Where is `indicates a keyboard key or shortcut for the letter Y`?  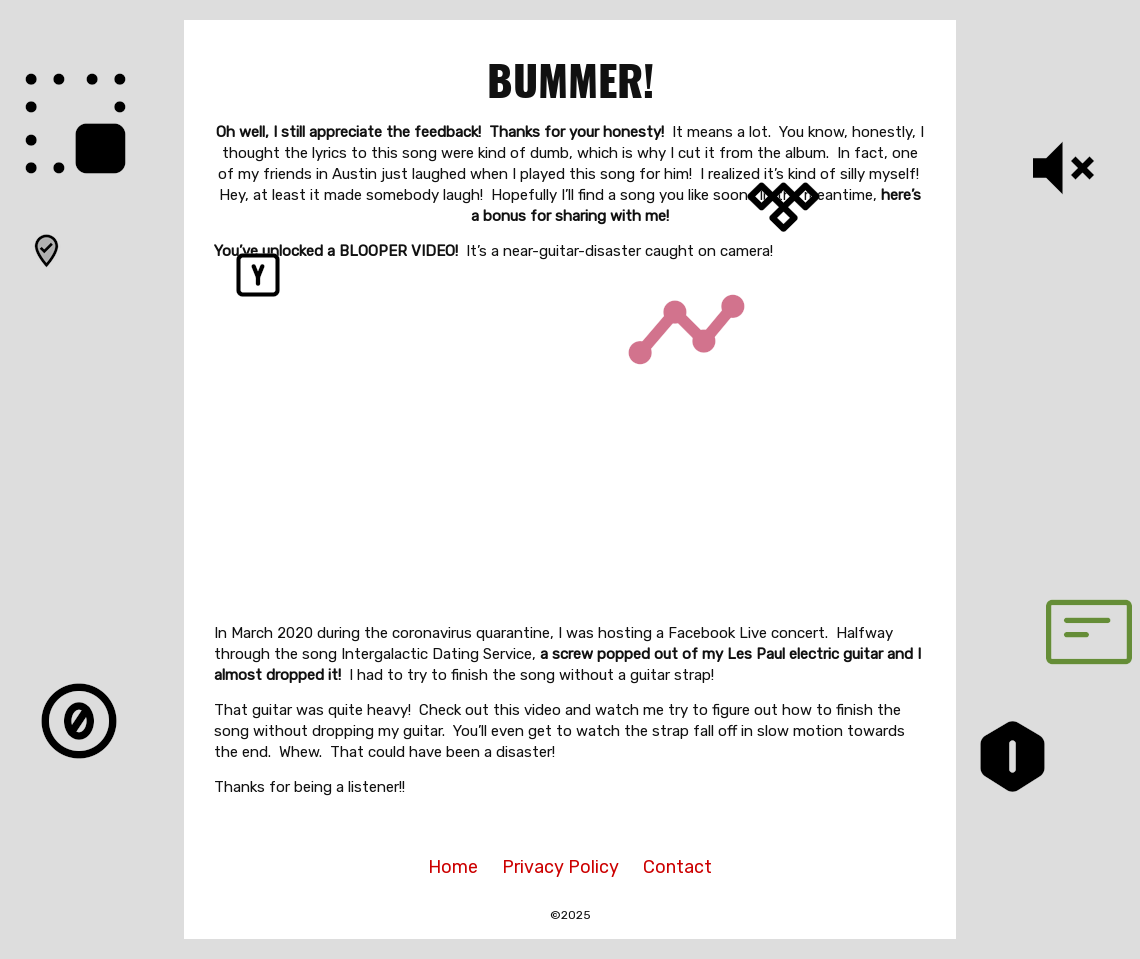
indicates a keyboard key or shortcut for the letter Y is located at coordinates (258, 275).